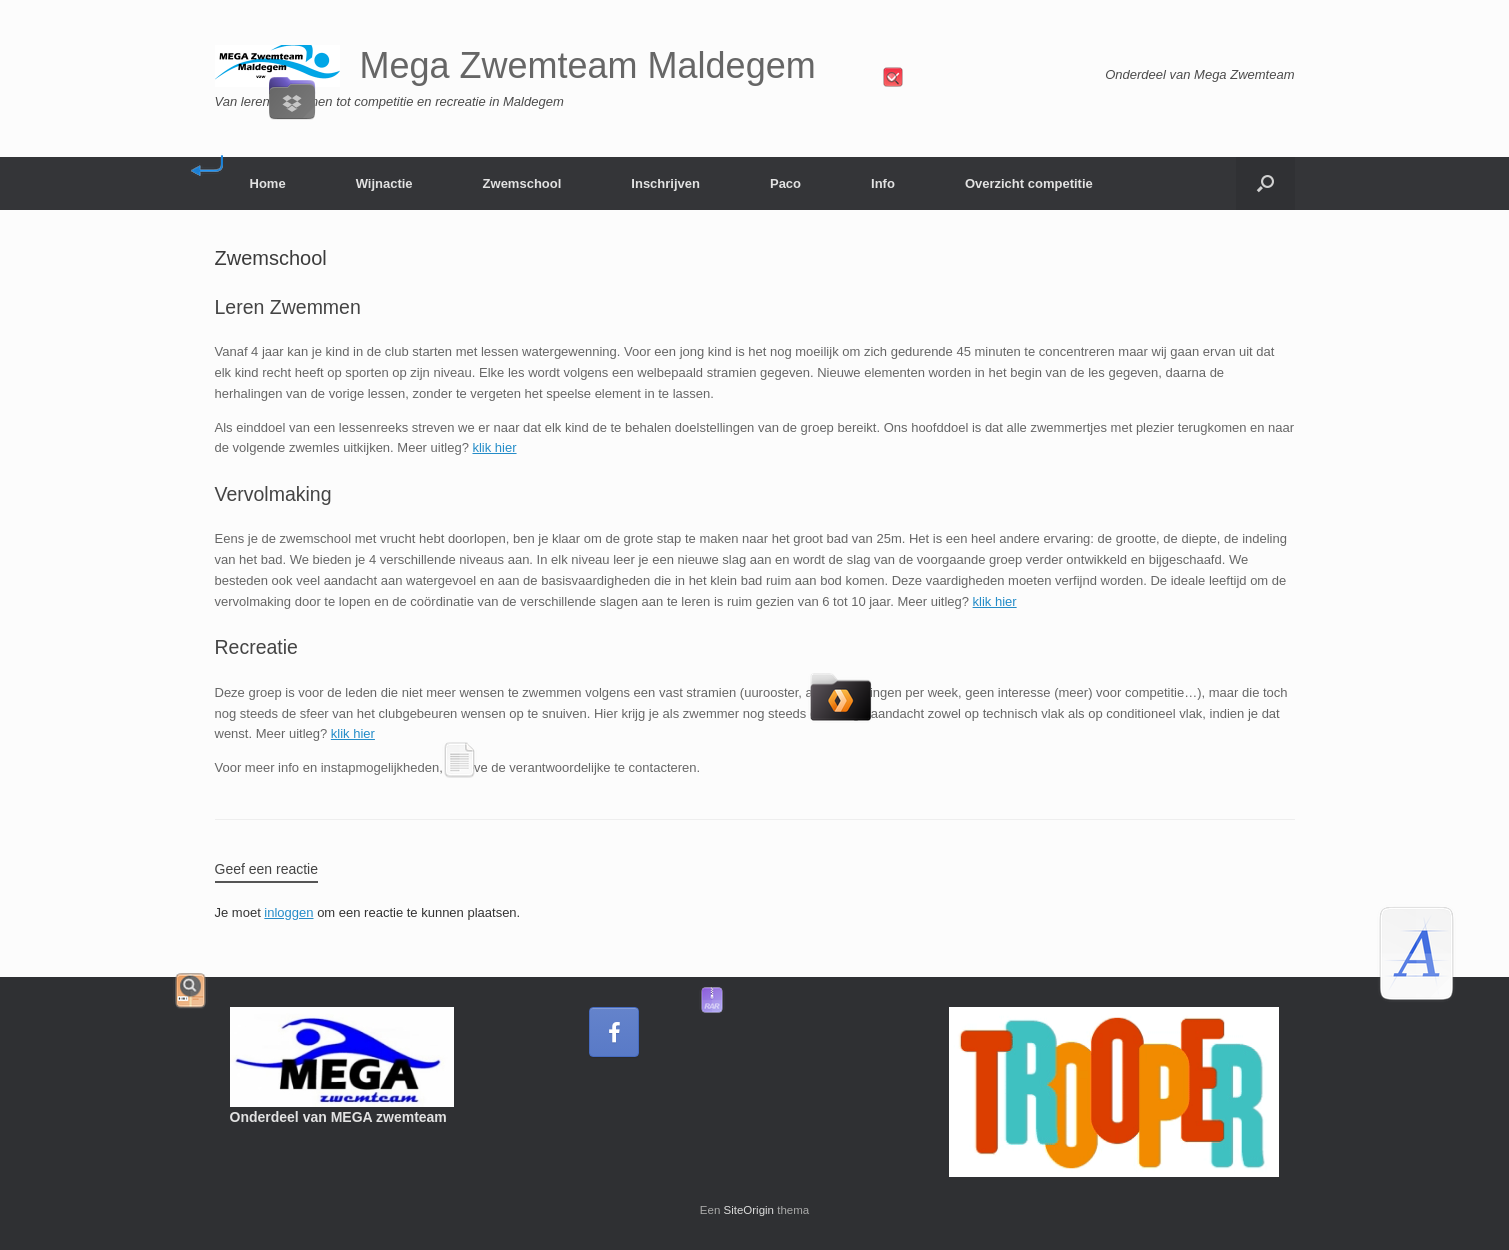  What do you see at coordinates (190, 990) in the screenshot?
I see `resolving package dependencies` at bounding box center [190, 990].